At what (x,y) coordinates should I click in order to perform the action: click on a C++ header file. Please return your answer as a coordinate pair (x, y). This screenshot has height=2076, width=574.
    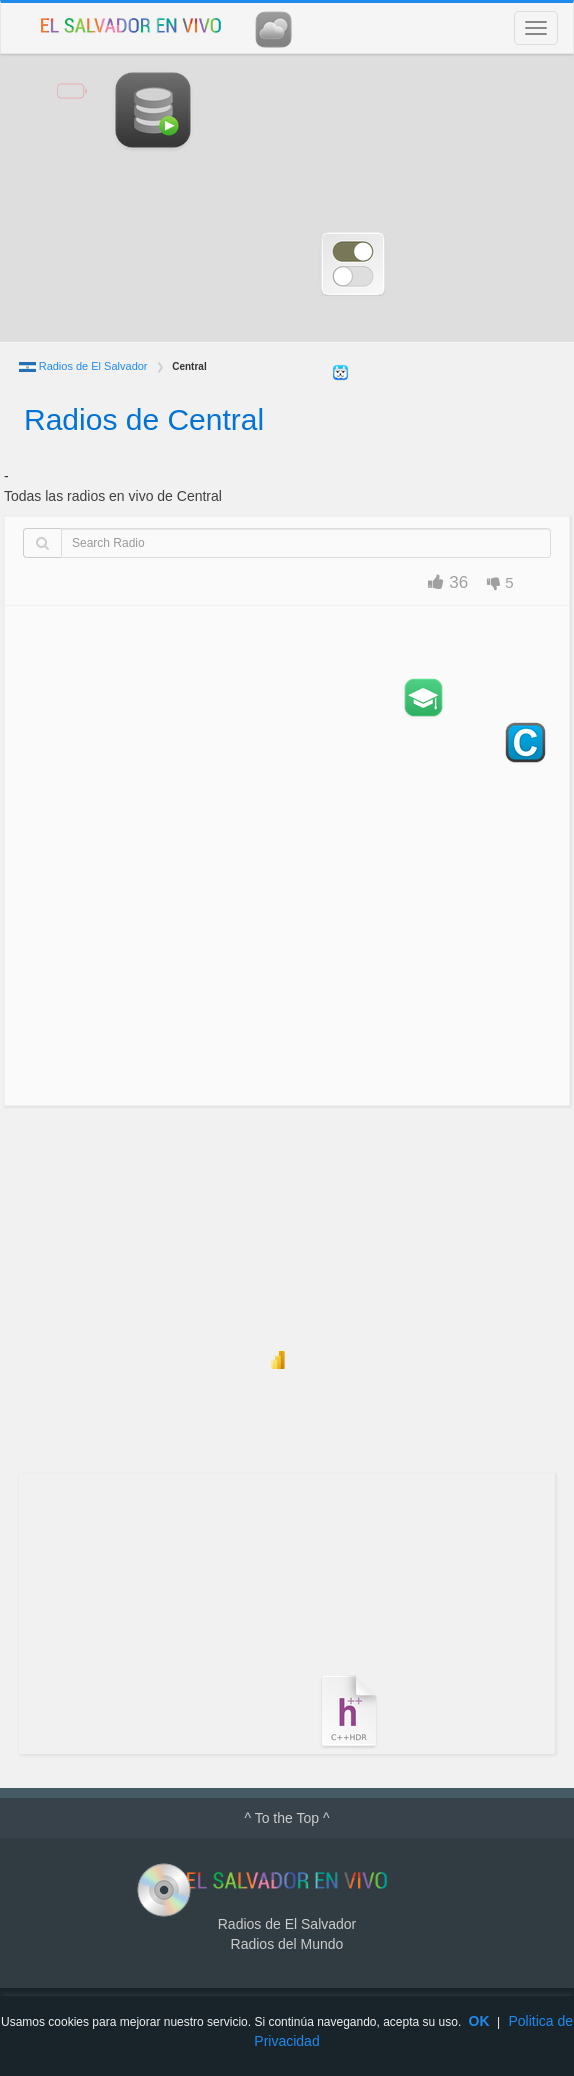
    Looking at the image, I should click on (349, 1712).